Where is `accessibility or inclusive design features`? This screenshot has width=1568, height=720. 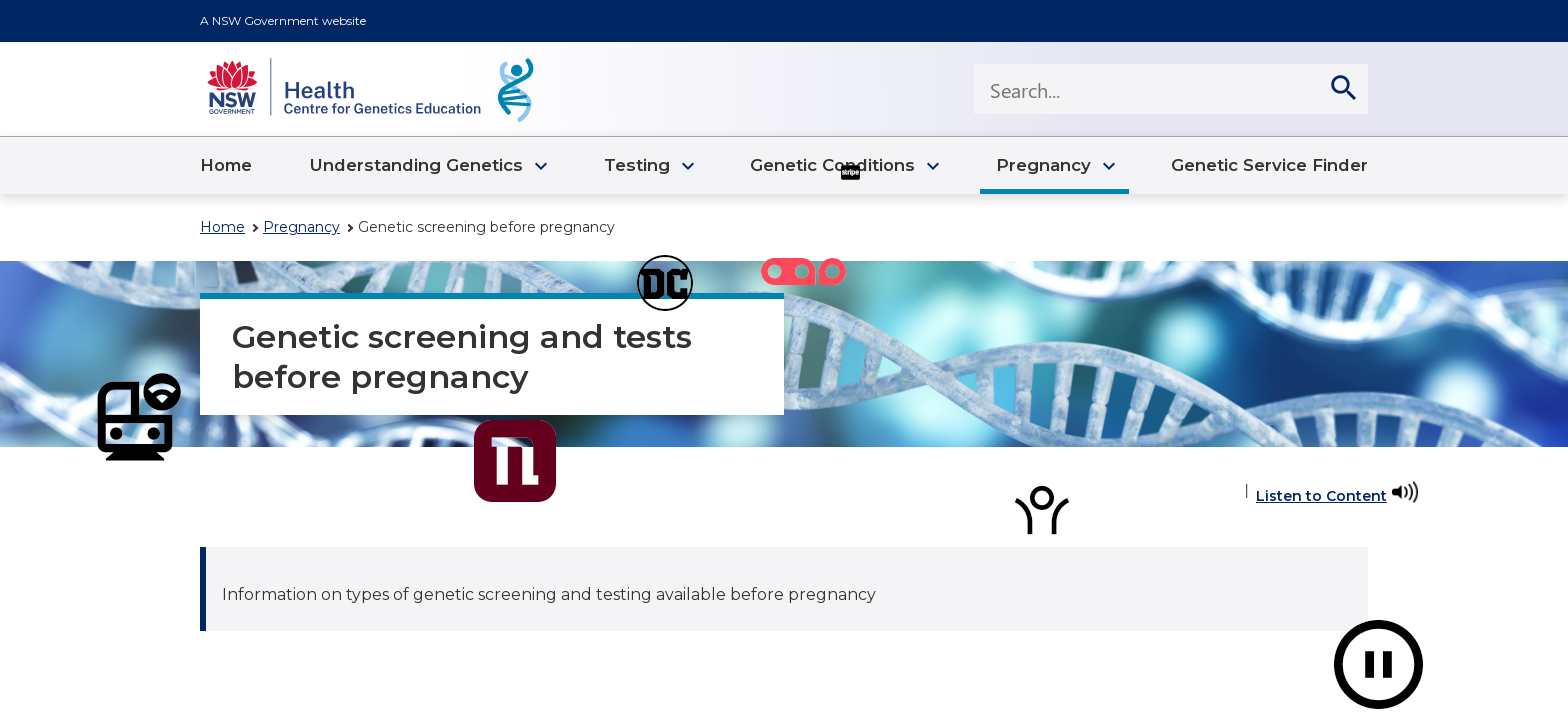
accessibility or inclusive design features is located at coordinates (1042, 510).